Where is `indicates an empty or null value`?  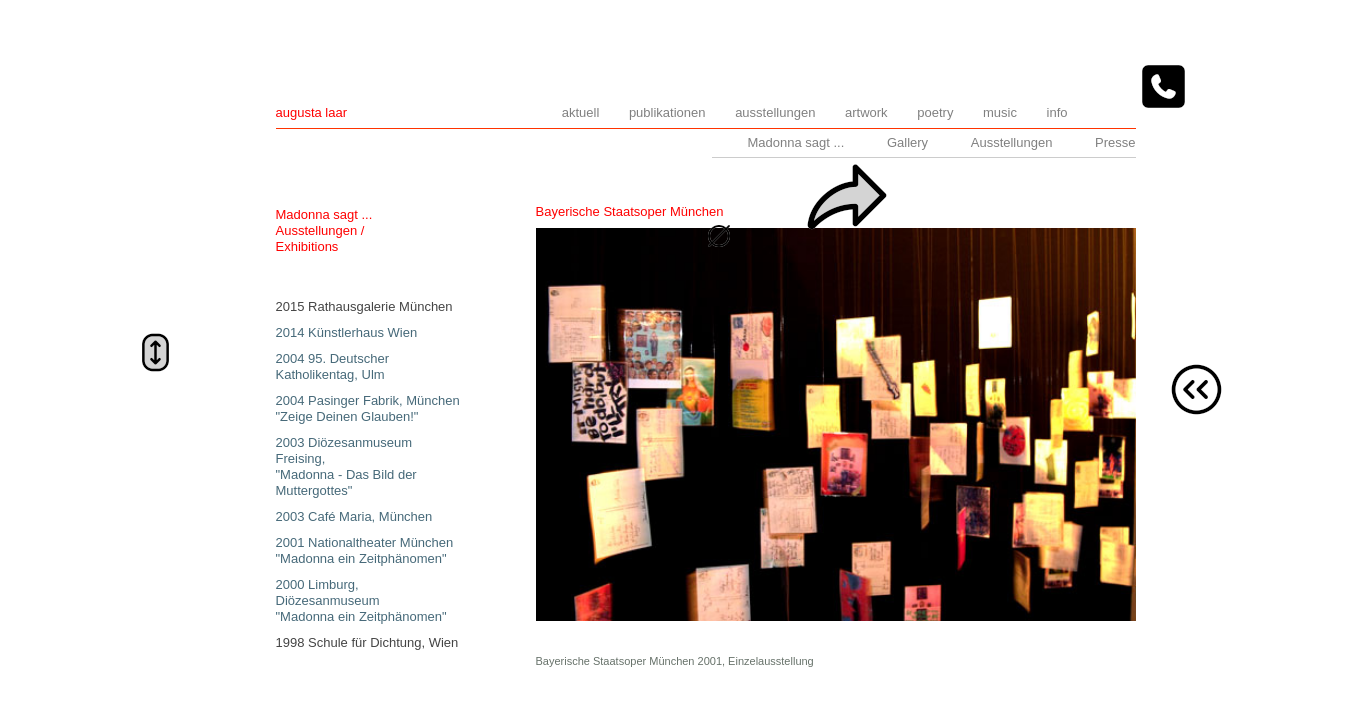 indicates an empty or null value is located at coordinates (719, 236).